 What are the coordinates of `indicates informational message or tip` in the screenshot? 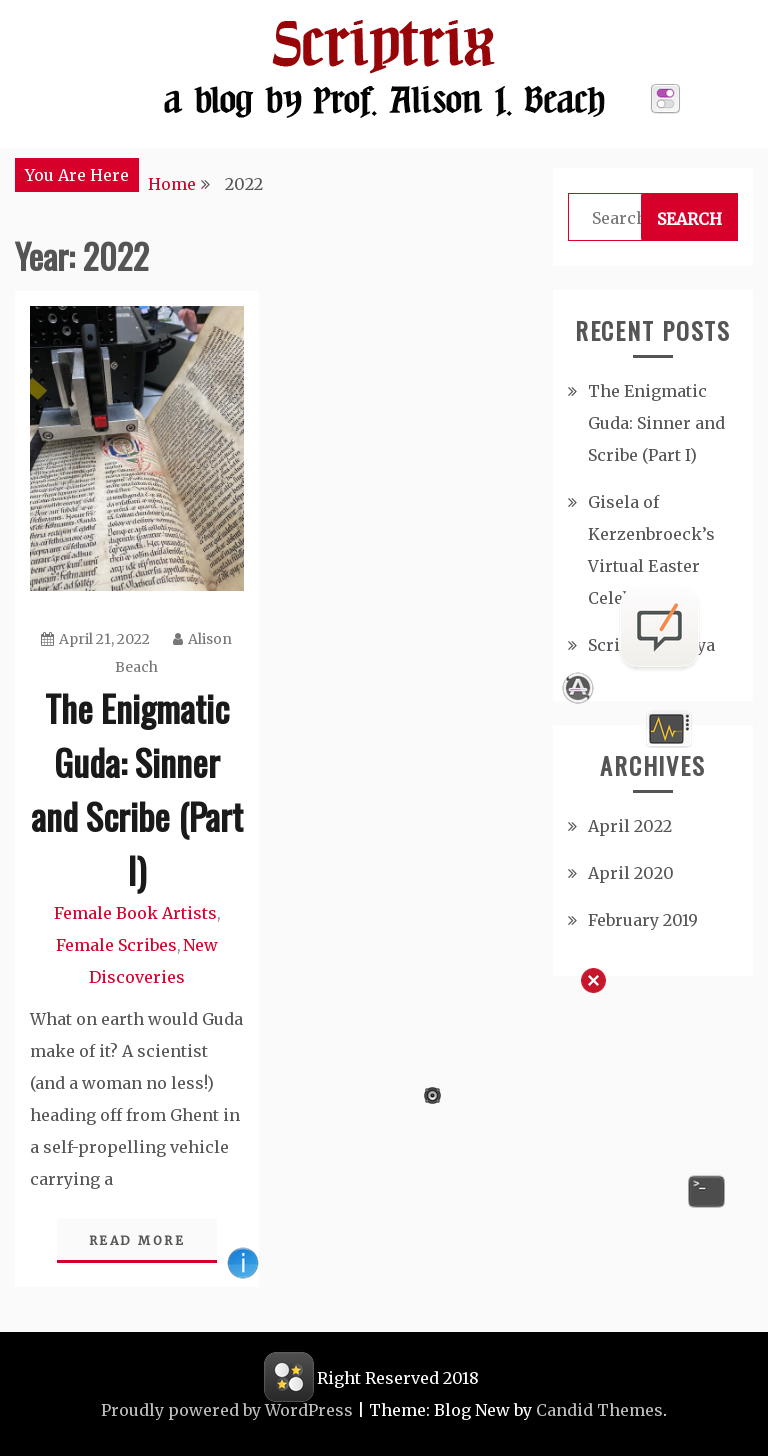 It's located at (243, 1263).